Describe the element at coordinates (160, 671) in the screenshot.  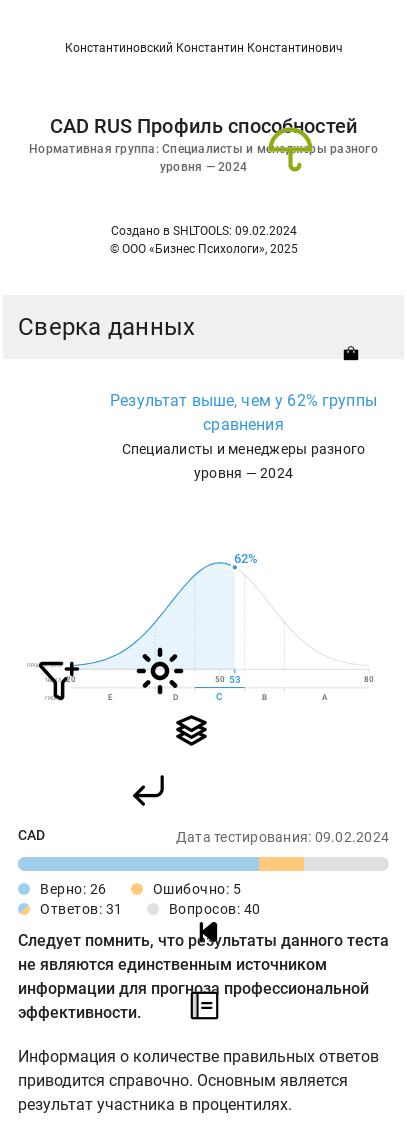
I see `switch to light mode` at that location.